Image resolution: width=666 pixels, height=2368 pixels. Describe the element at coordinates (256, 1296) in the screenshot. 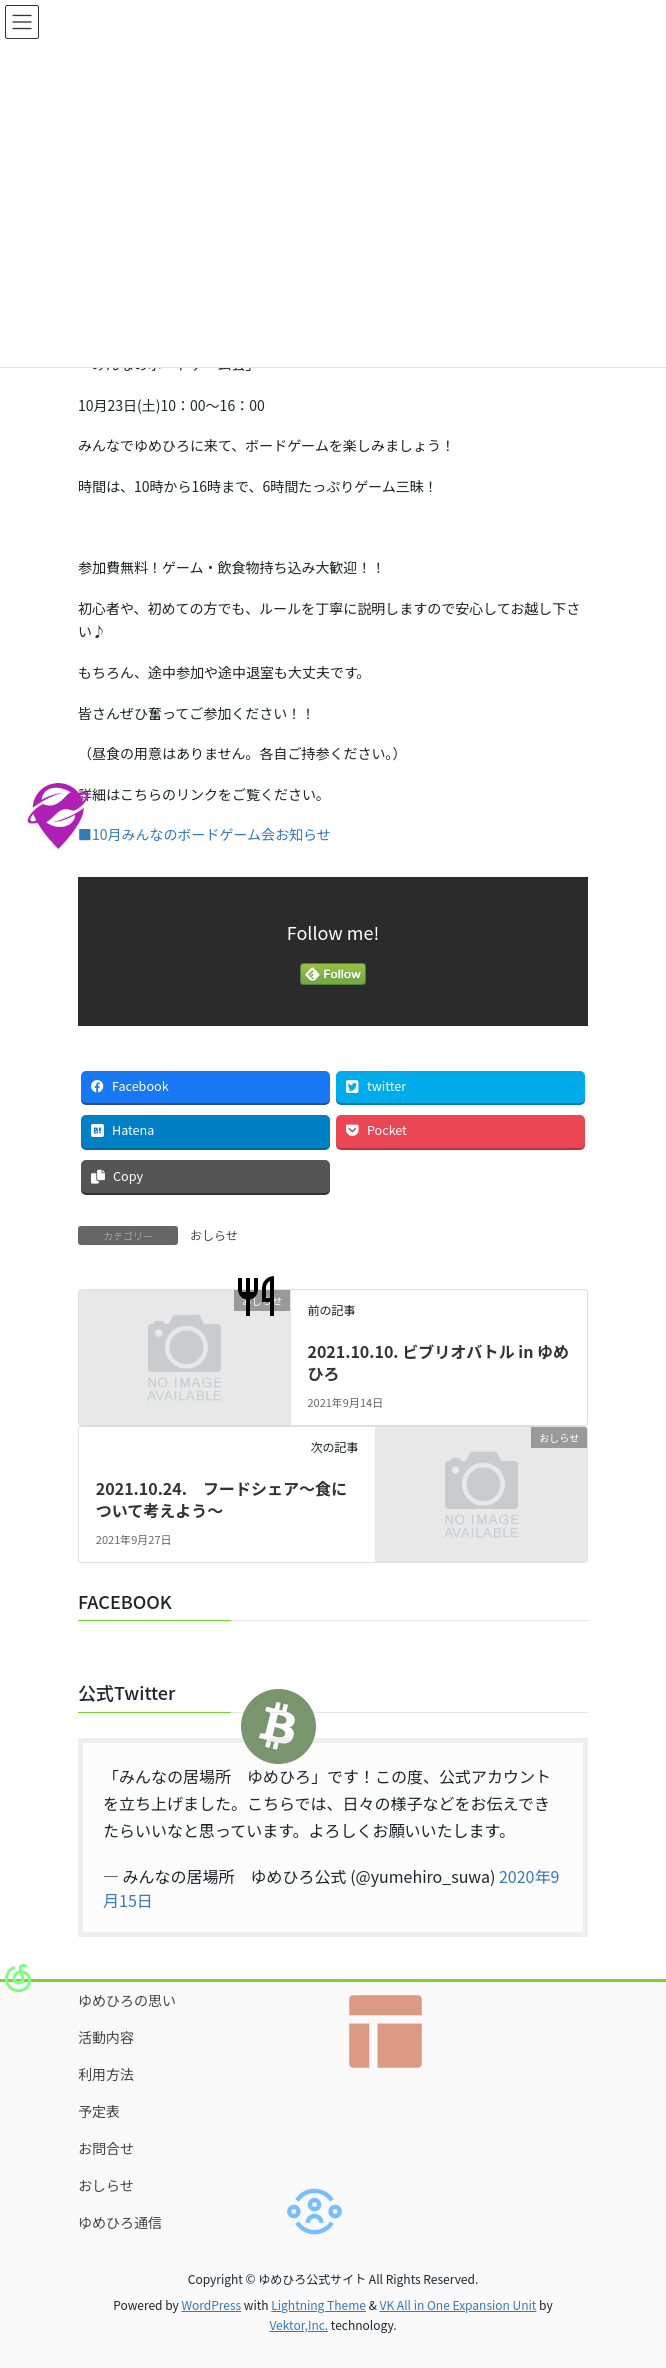

I see `find nearby restaurants` at that location.